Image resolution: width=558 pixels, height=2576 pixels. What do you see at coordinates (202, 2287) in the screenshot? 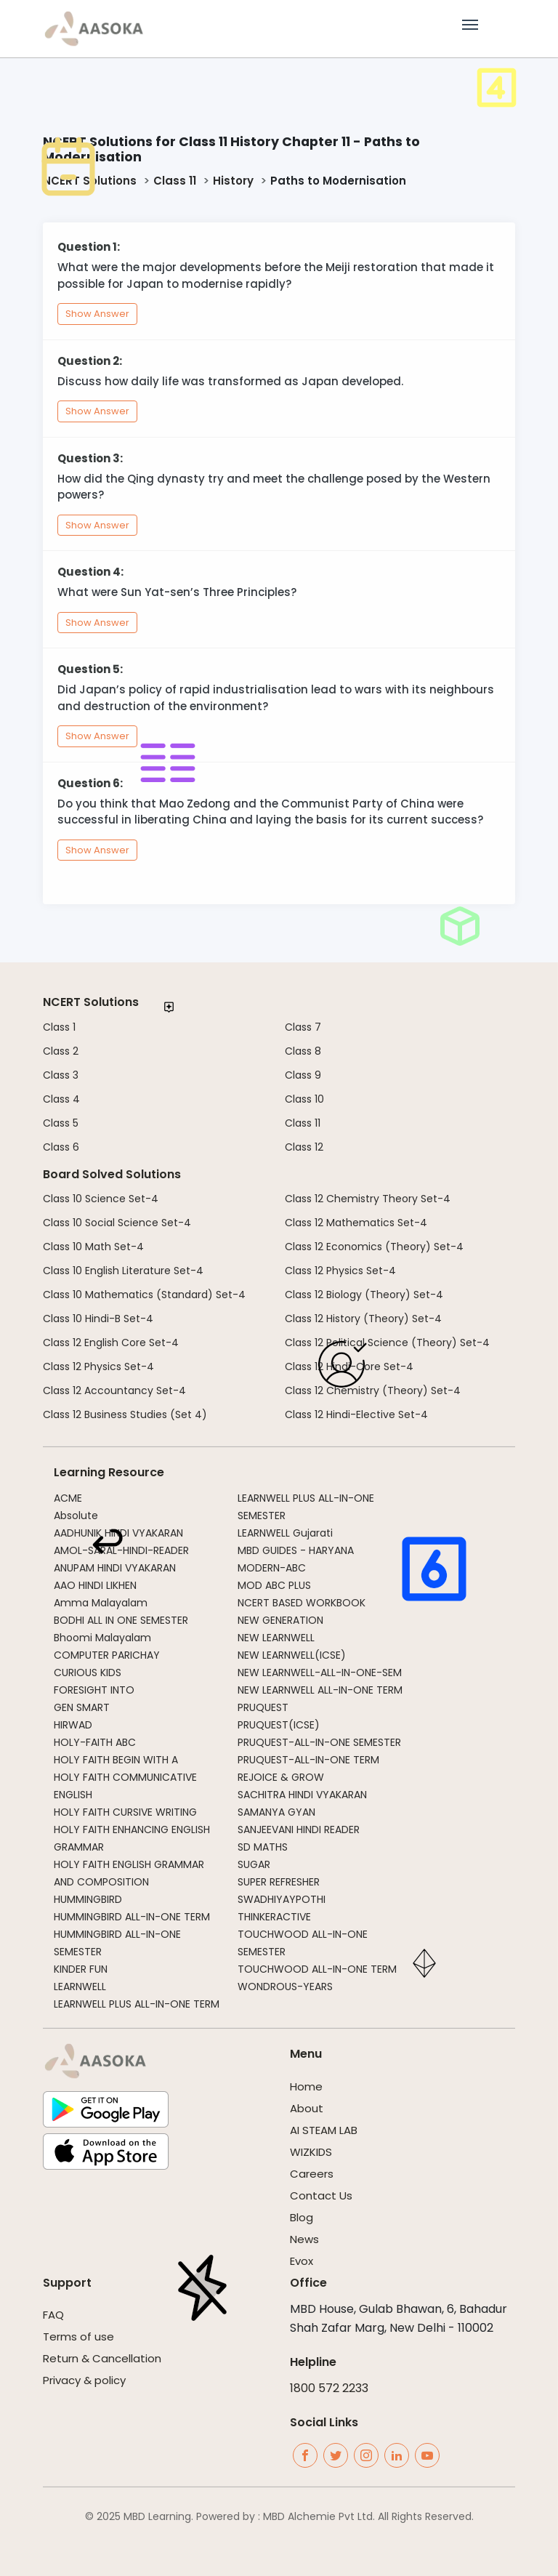
I see `disable flash or lightning mode` at bounding box center [202, 2287].